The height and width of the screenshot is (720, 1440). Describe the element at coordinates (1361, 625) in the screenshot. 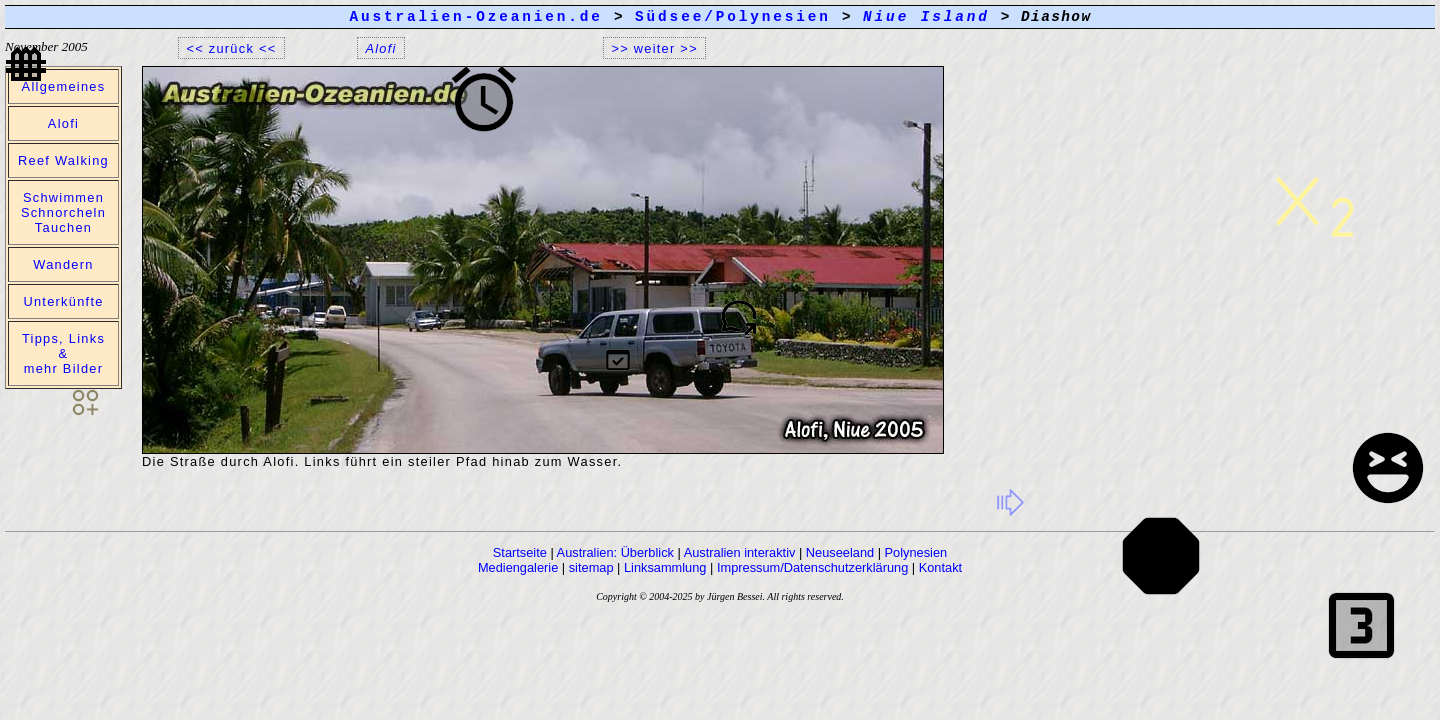

I see `select option 3 in a numbered list` at that location.